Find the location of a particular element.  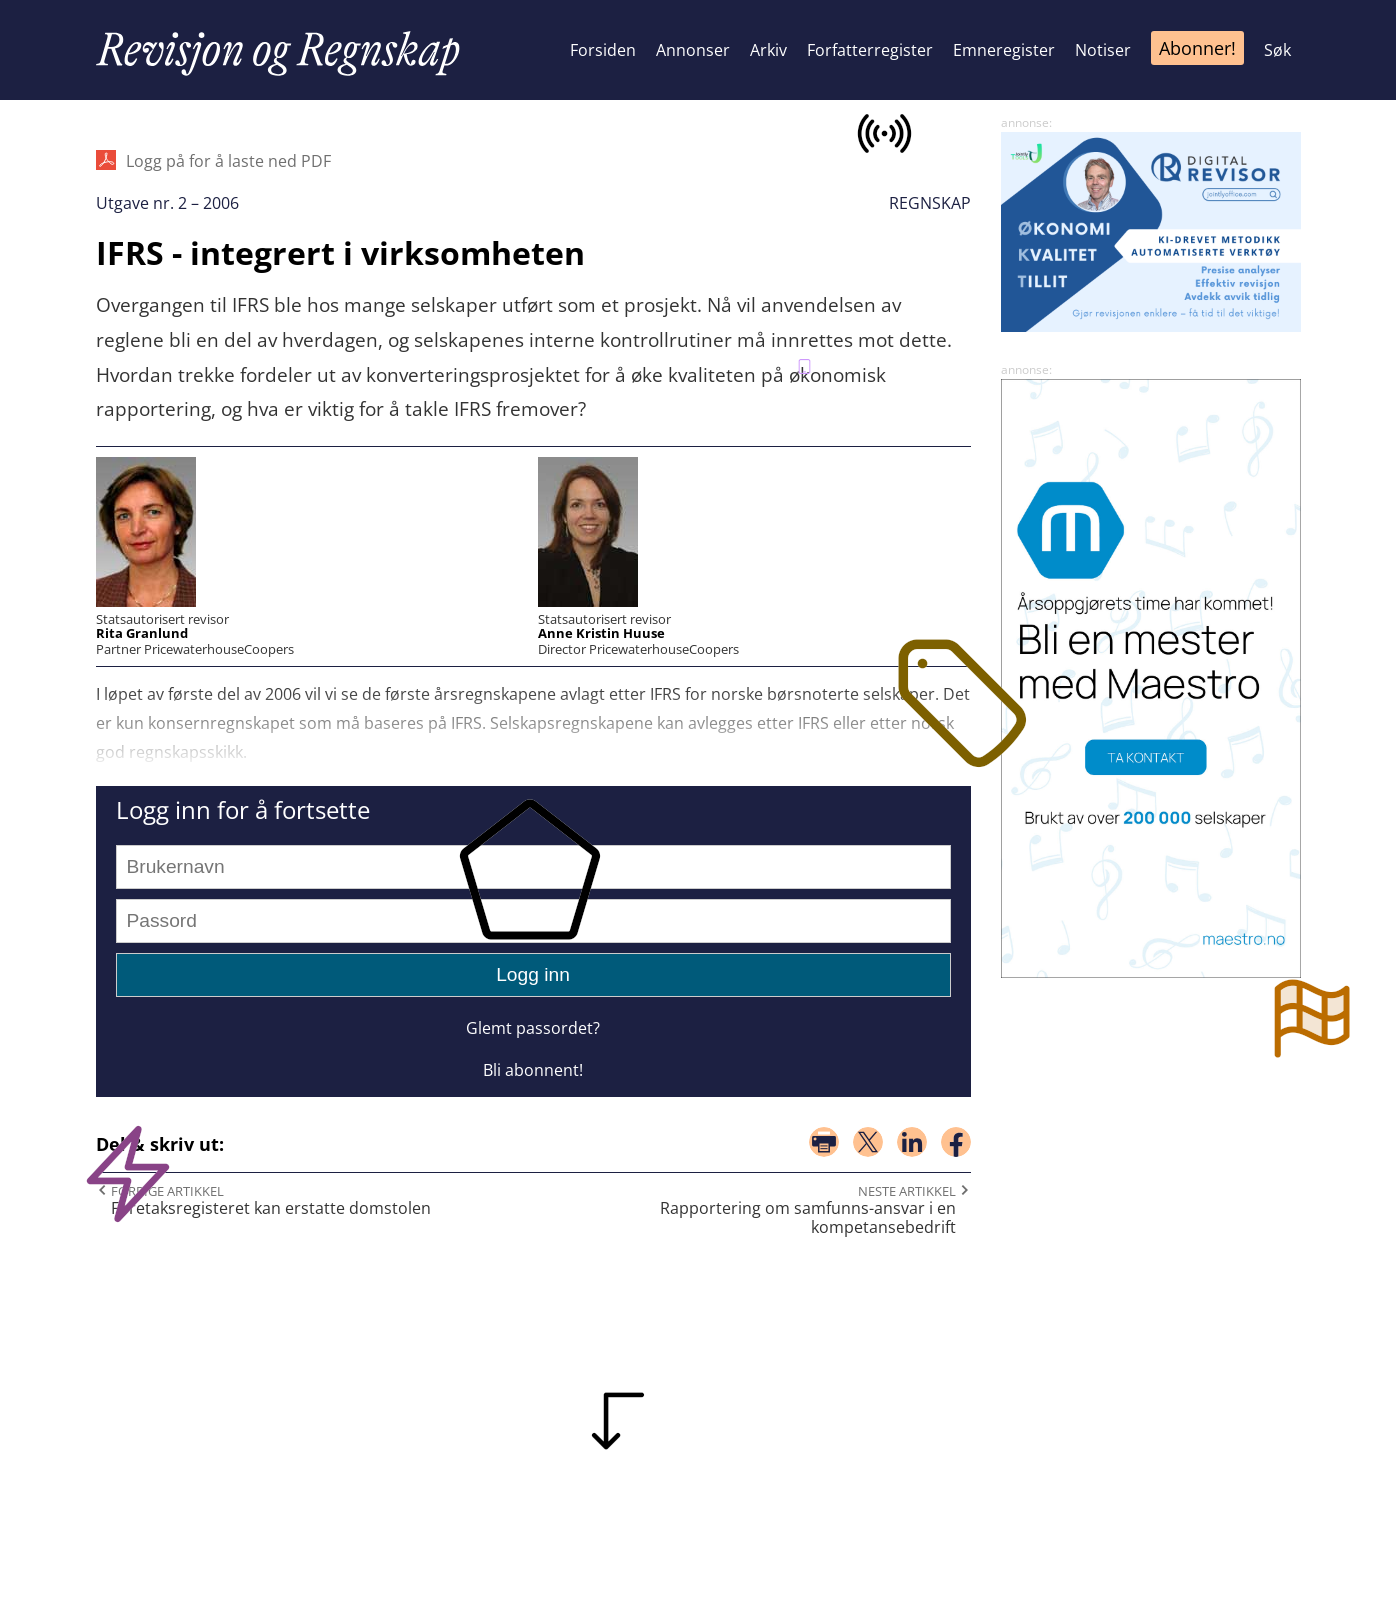

indicates lightning or electricity is located at coordinates (128, 1174).